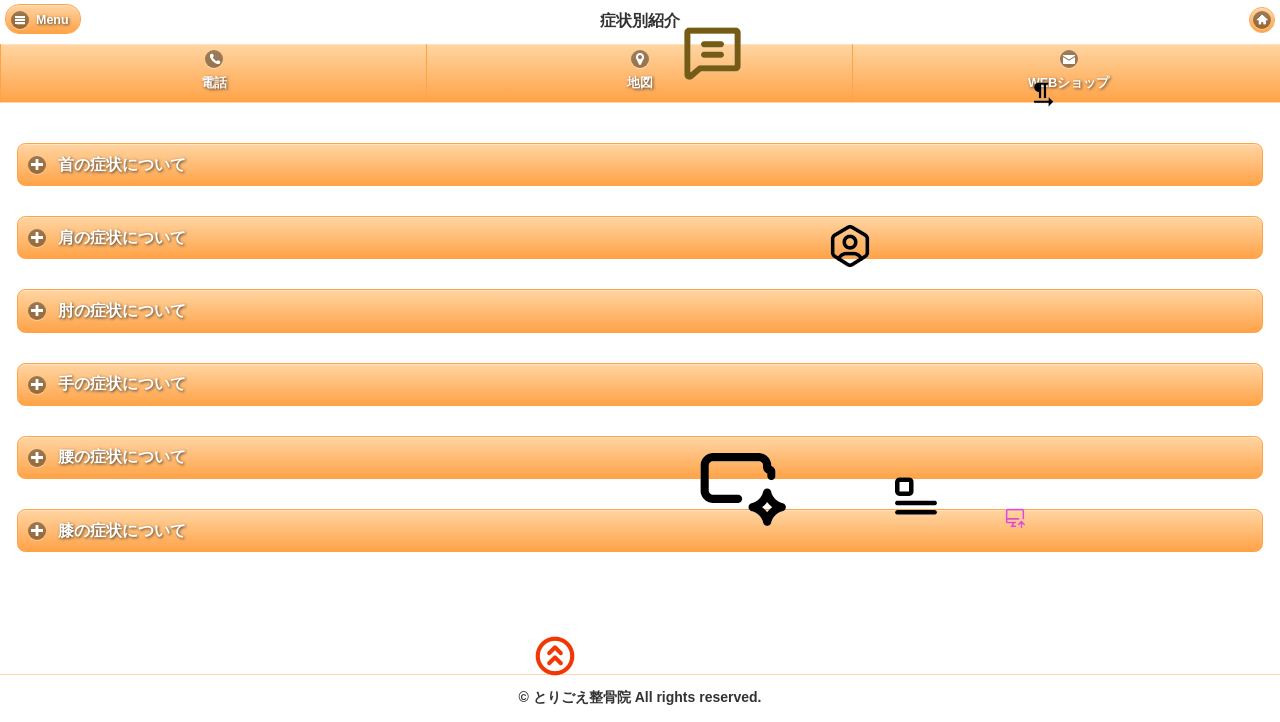  I want to click on open chat or messaging, so click(712, 49).